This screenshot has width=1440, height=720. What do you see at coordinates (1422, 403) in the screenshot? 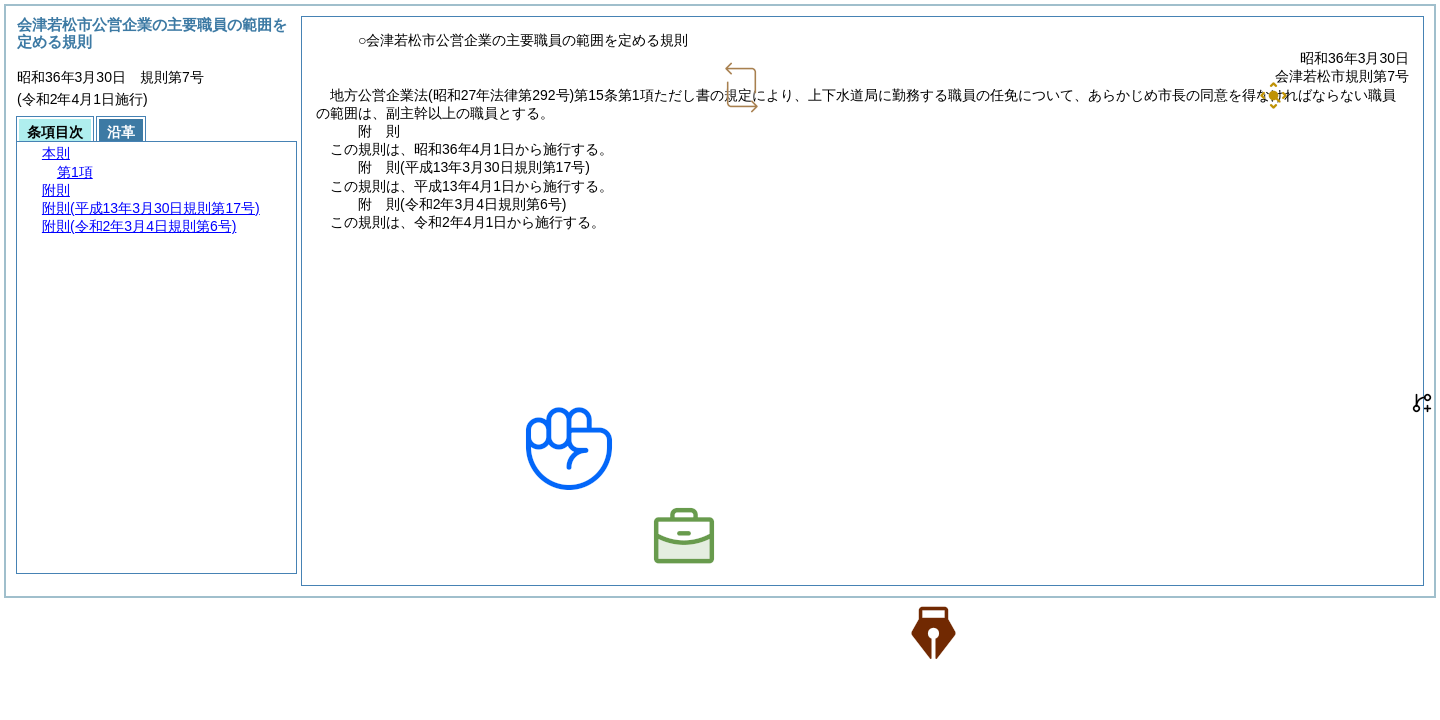
I see `create a new git branch` at bounding box center [1422, 403].